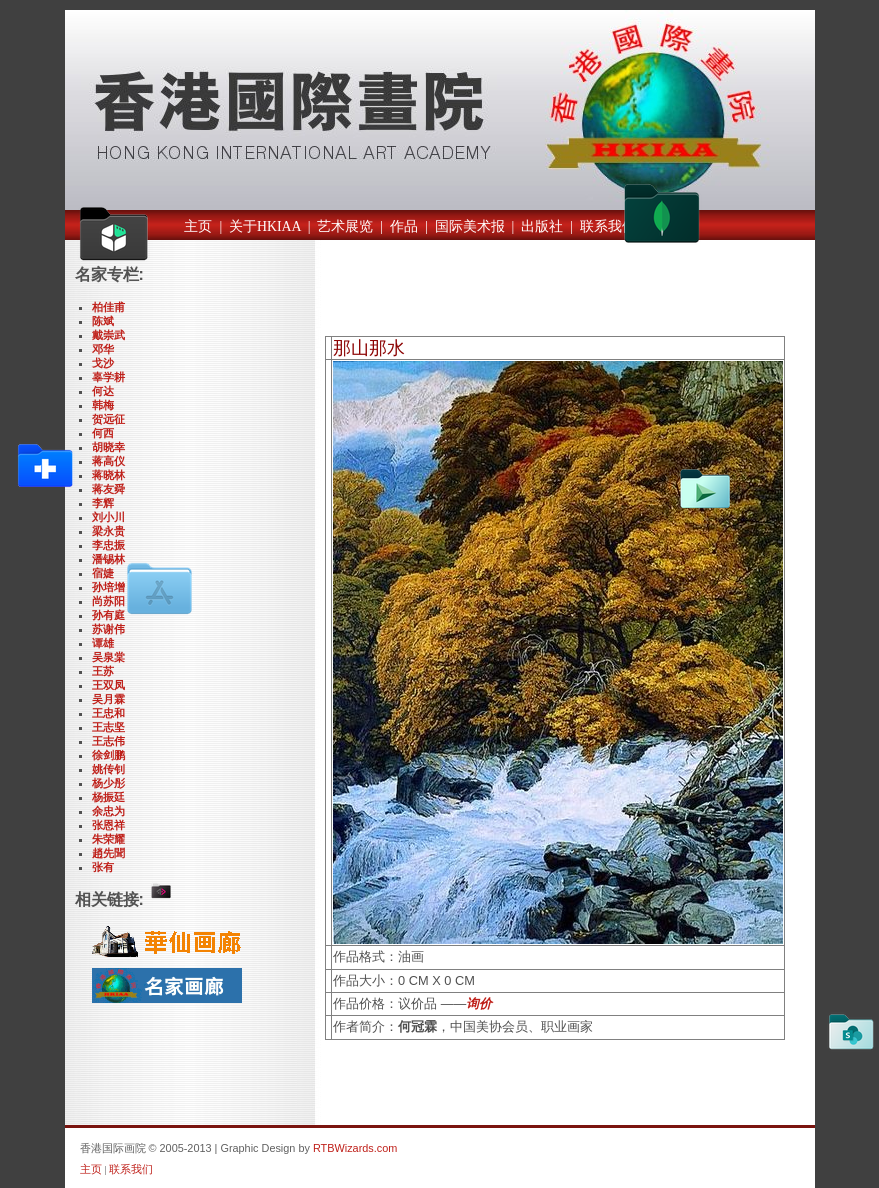 Image resolution: width=879 pixels, height=1188 pixels. What do you see at coordinates (113, 235) in the screenshot?
I see `open wondershare filmstock assets folder` at bounding box center [113, 235].